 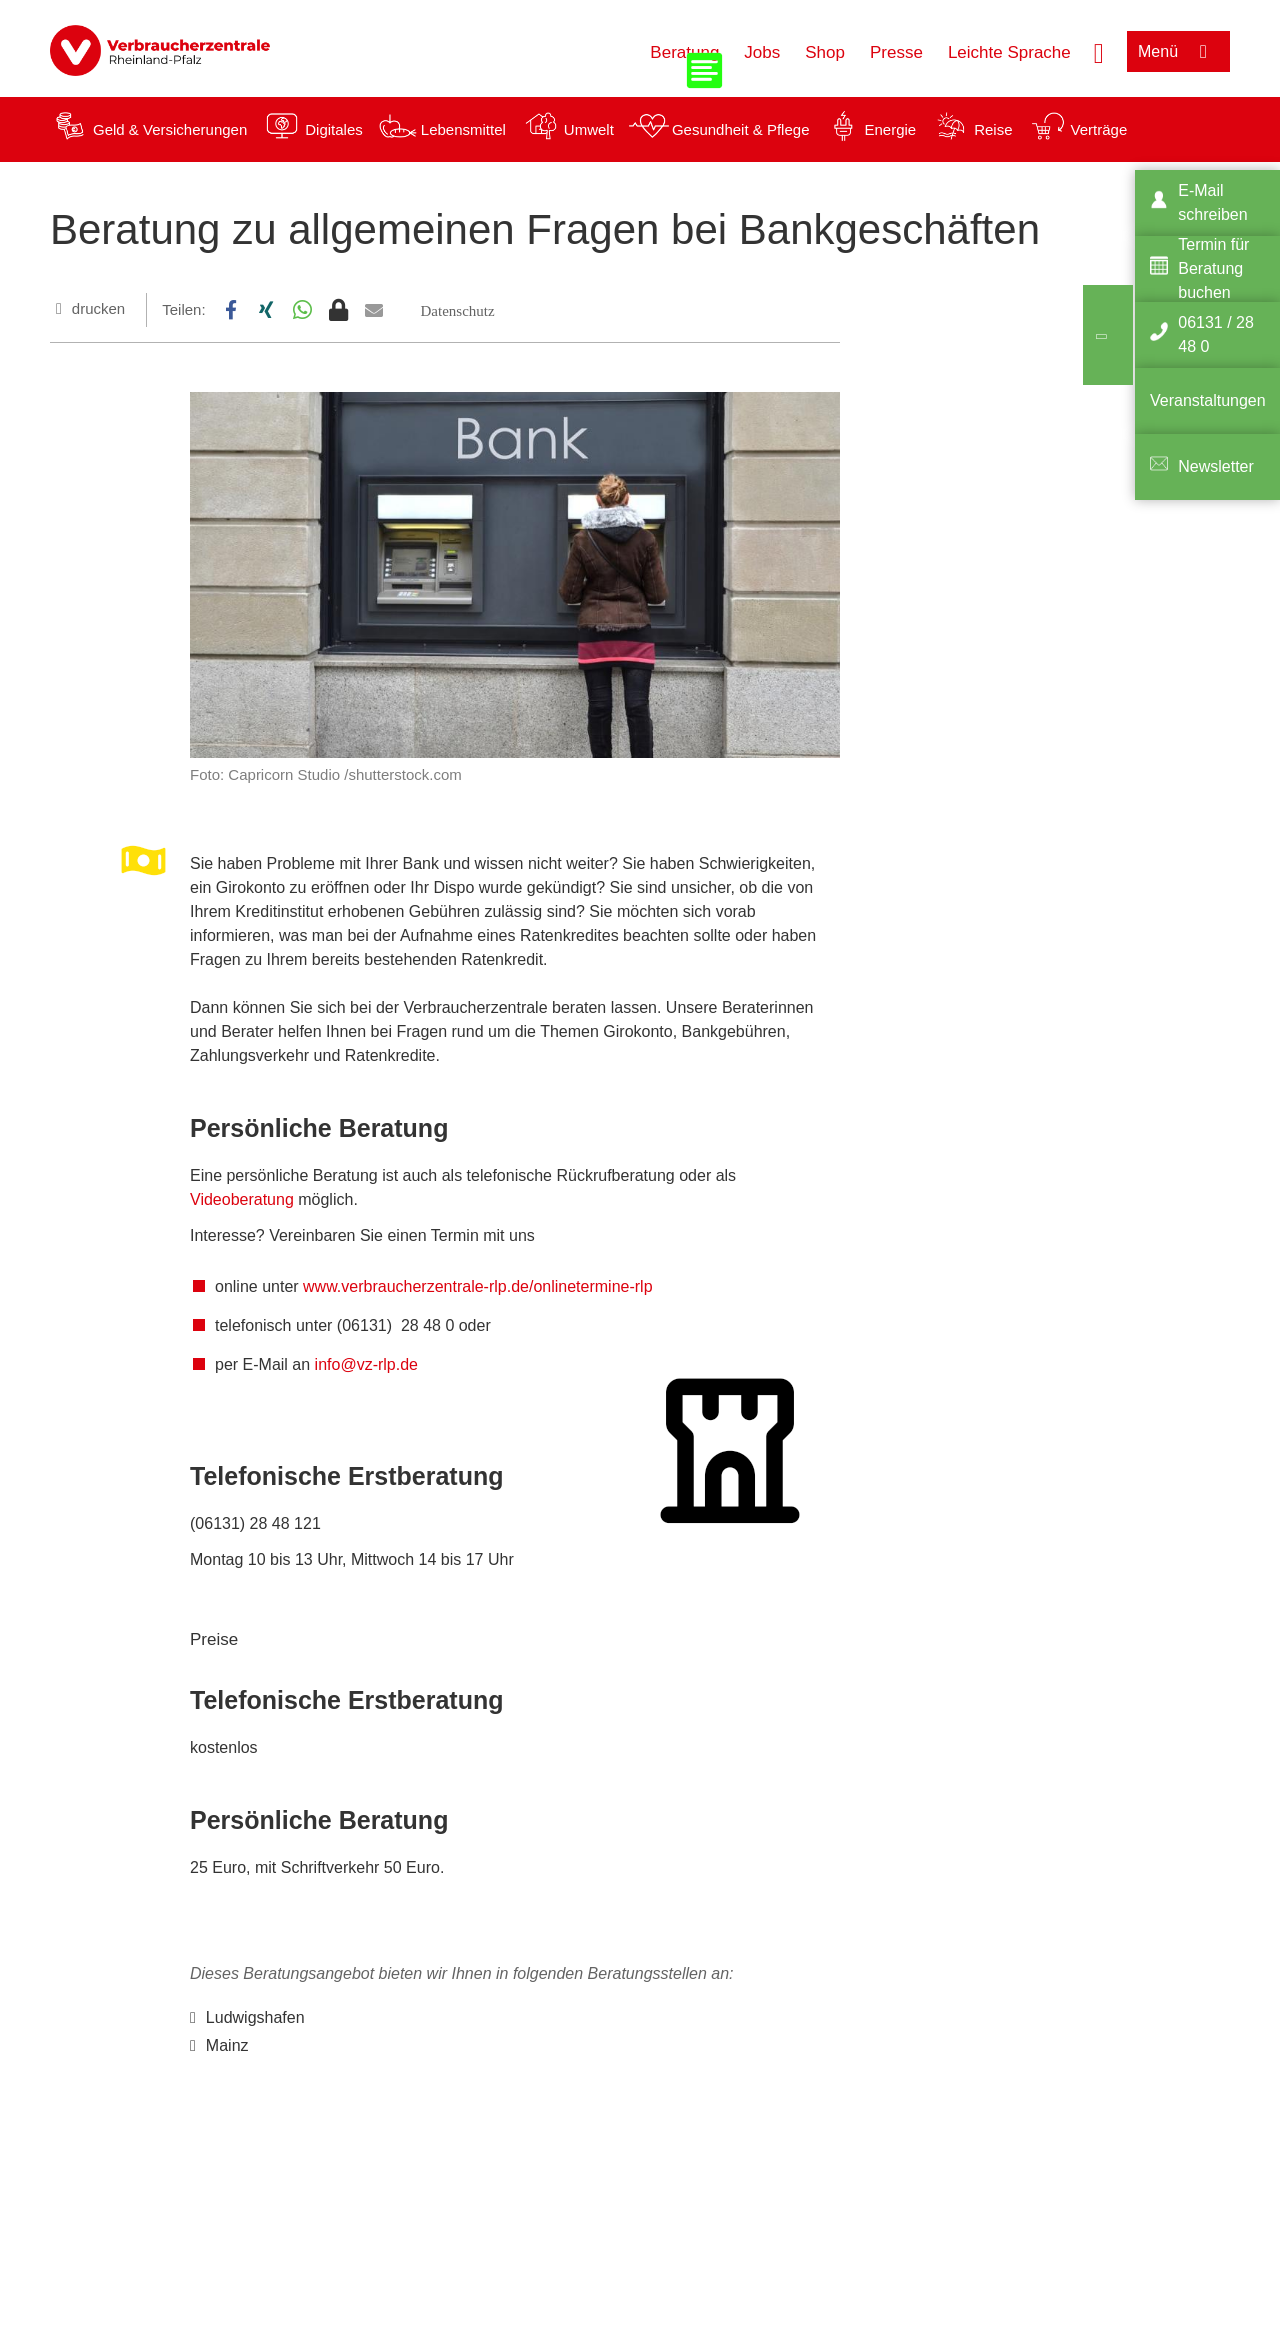 What do you see at coordinates (143, 860) in the screenshot?
I see `view payment or transaction history` at bounding box center [143, 860].